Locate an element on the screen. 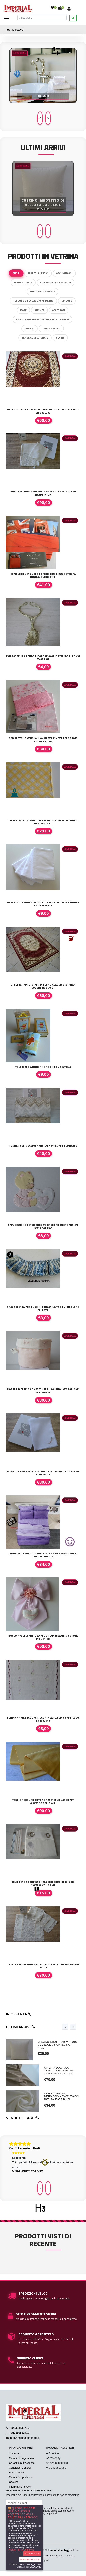 This screenshot has width=86, height=2576. access National Rail train services and schedules is located at coordinates (10, 1255).